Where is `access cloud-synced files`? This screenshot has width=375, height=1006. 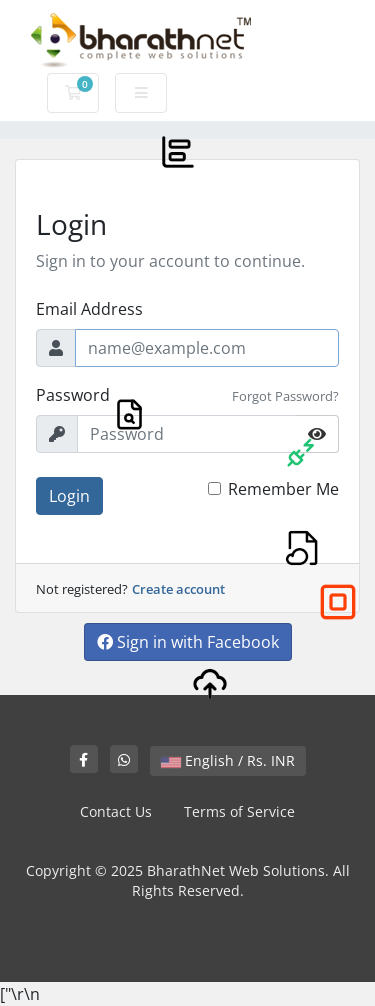
access cloud-synced files is located at coordinates (303, 548).